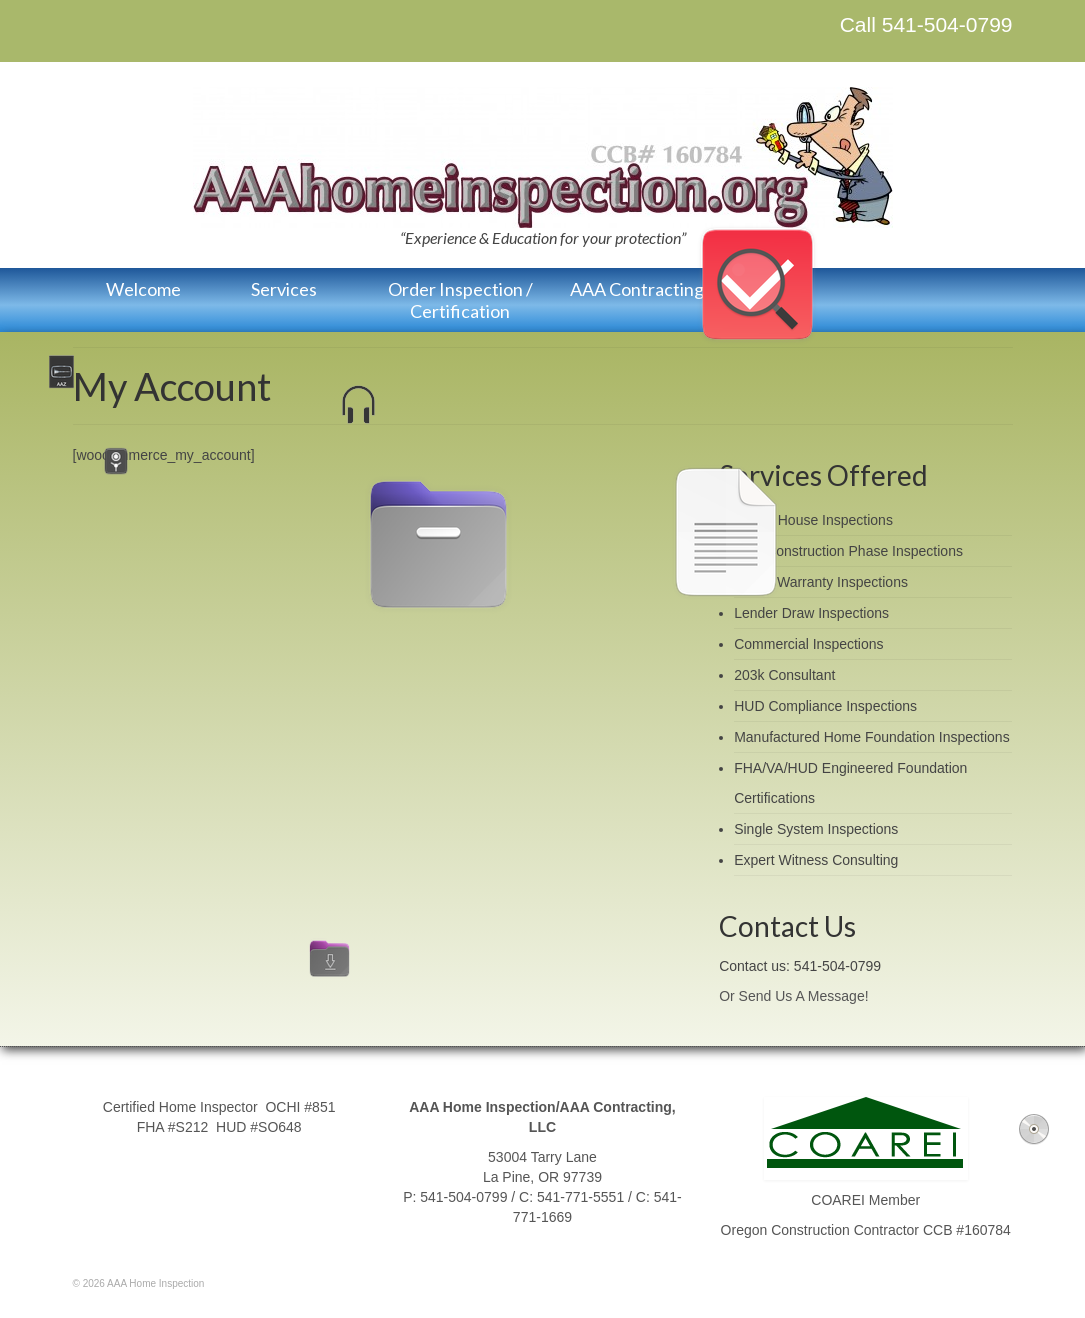 This screenshot has height=1318, width=1085. I want to click on open a text file, so click(726, 532).